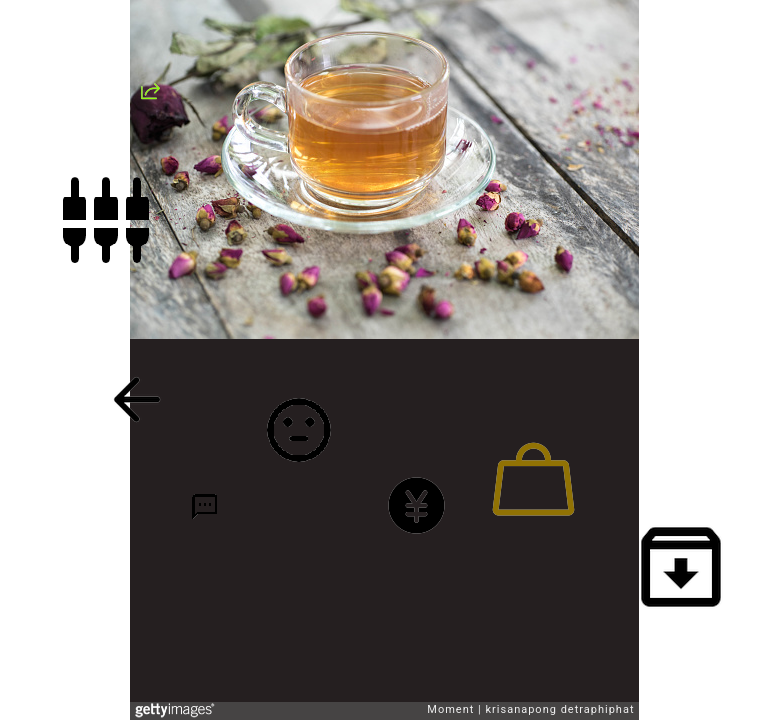  What do you see at coordinates (205, 507) in the screenshot?
I see `open text messaging app` at bounding box center [205, 507].